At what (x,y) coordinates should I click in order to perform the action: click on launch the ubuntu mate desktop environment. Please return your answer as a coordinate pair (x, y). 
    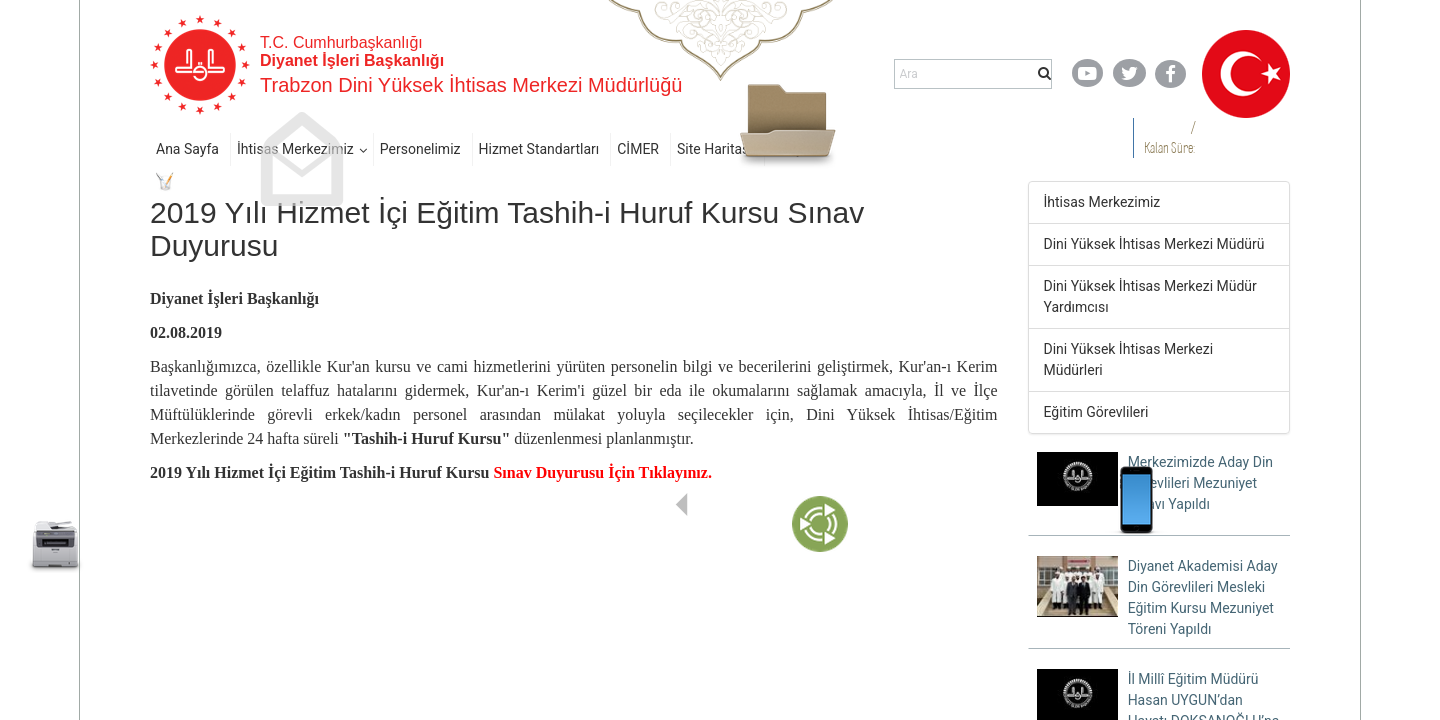
    Looking at the image, I should click on (820, 524).